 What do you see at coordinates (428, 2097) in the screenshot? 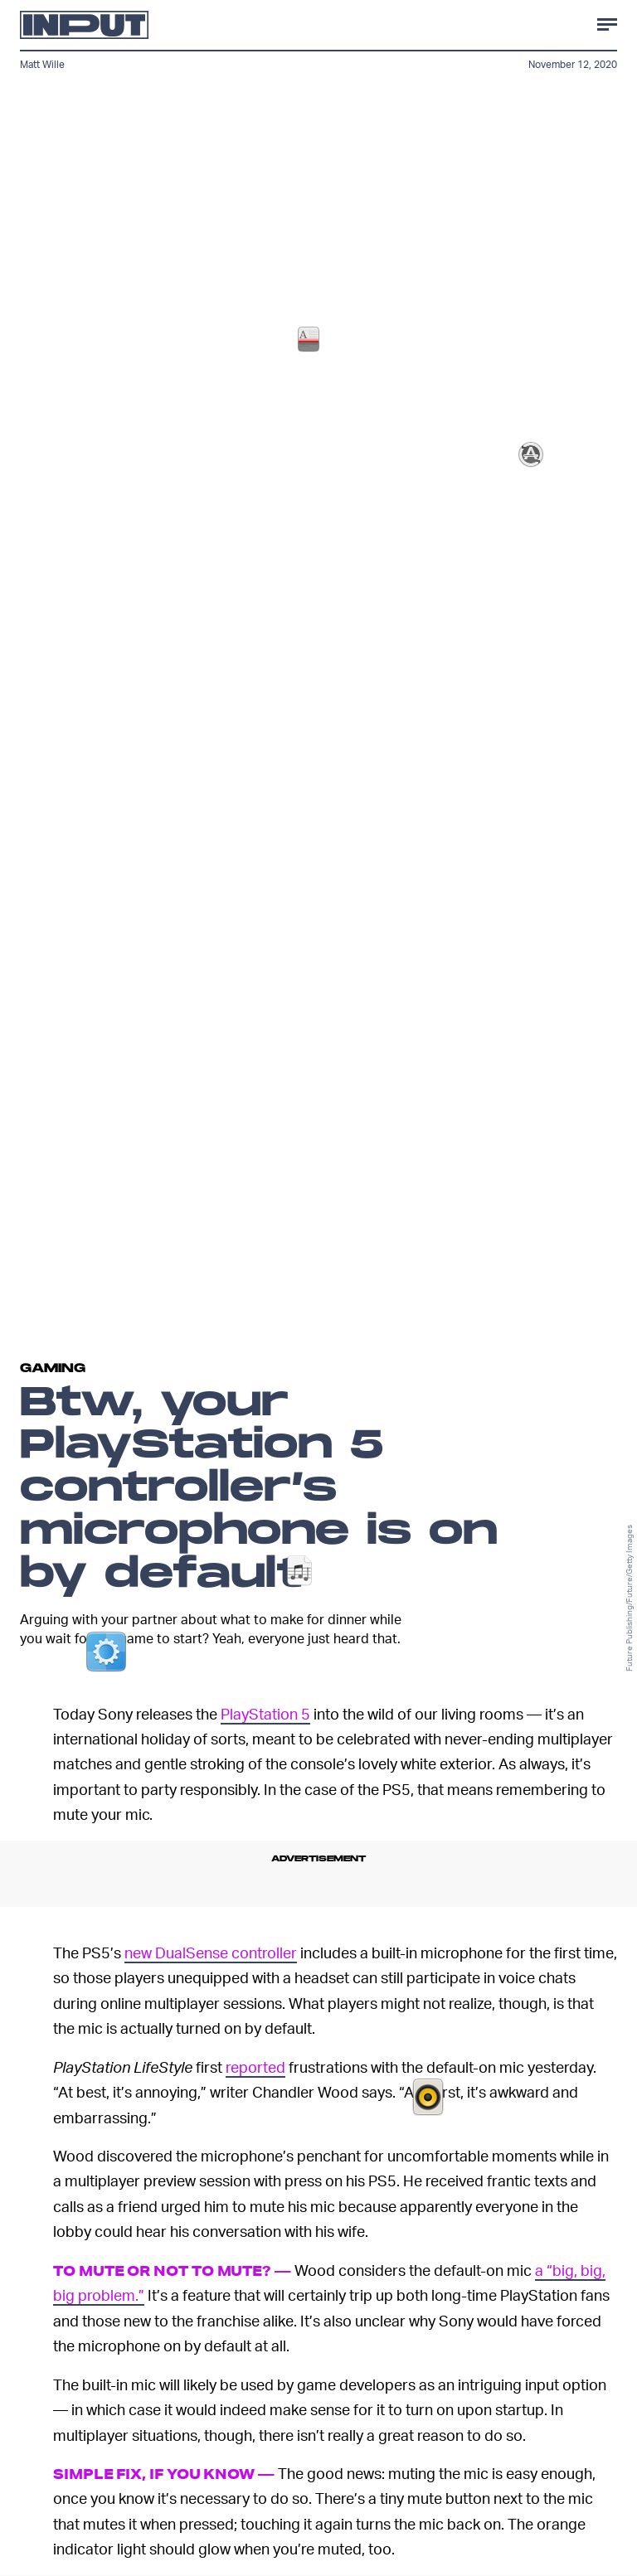
I see `open sound or audio settings` at bounding box center [428, 2097].